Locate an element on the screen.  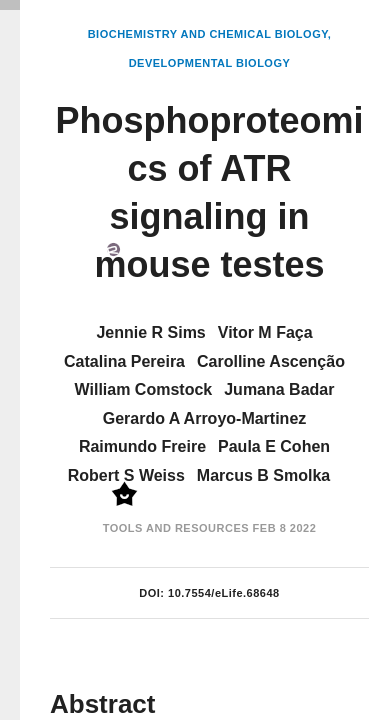
indicates a favorite or starred item with positive feedback is located at coordinates (124, 494).